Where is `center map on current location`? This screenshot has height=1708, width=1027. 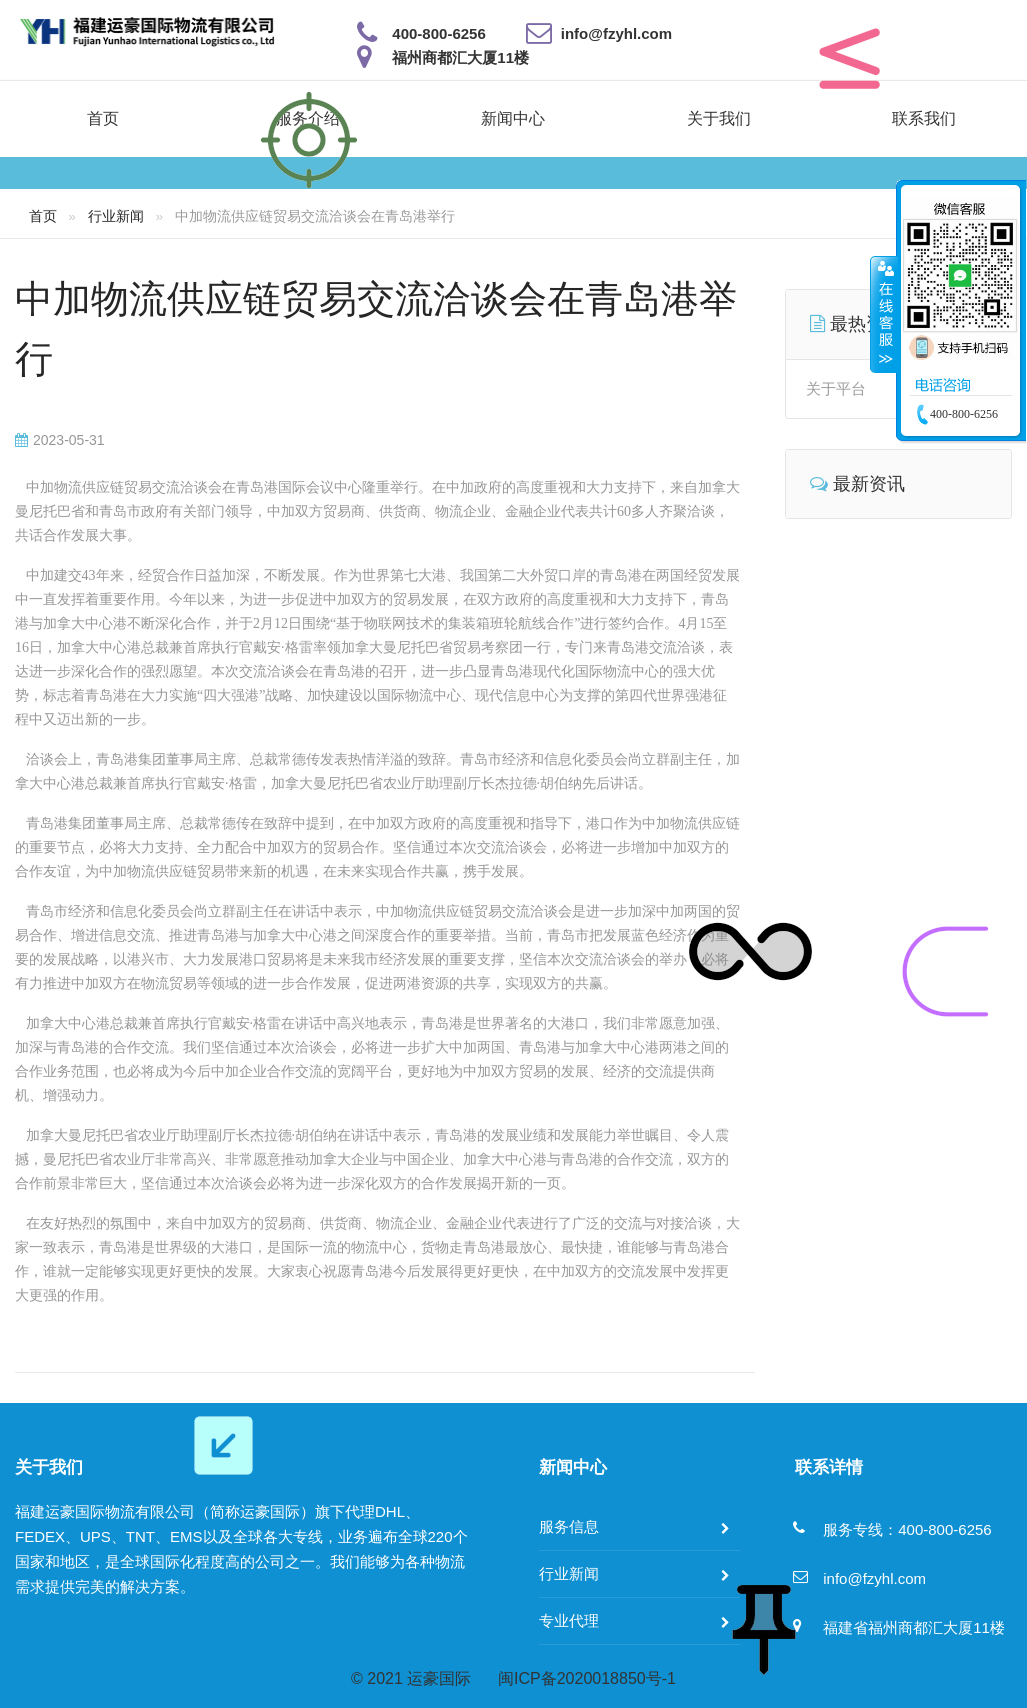
center map on current location is located at coordinates (309, 140).